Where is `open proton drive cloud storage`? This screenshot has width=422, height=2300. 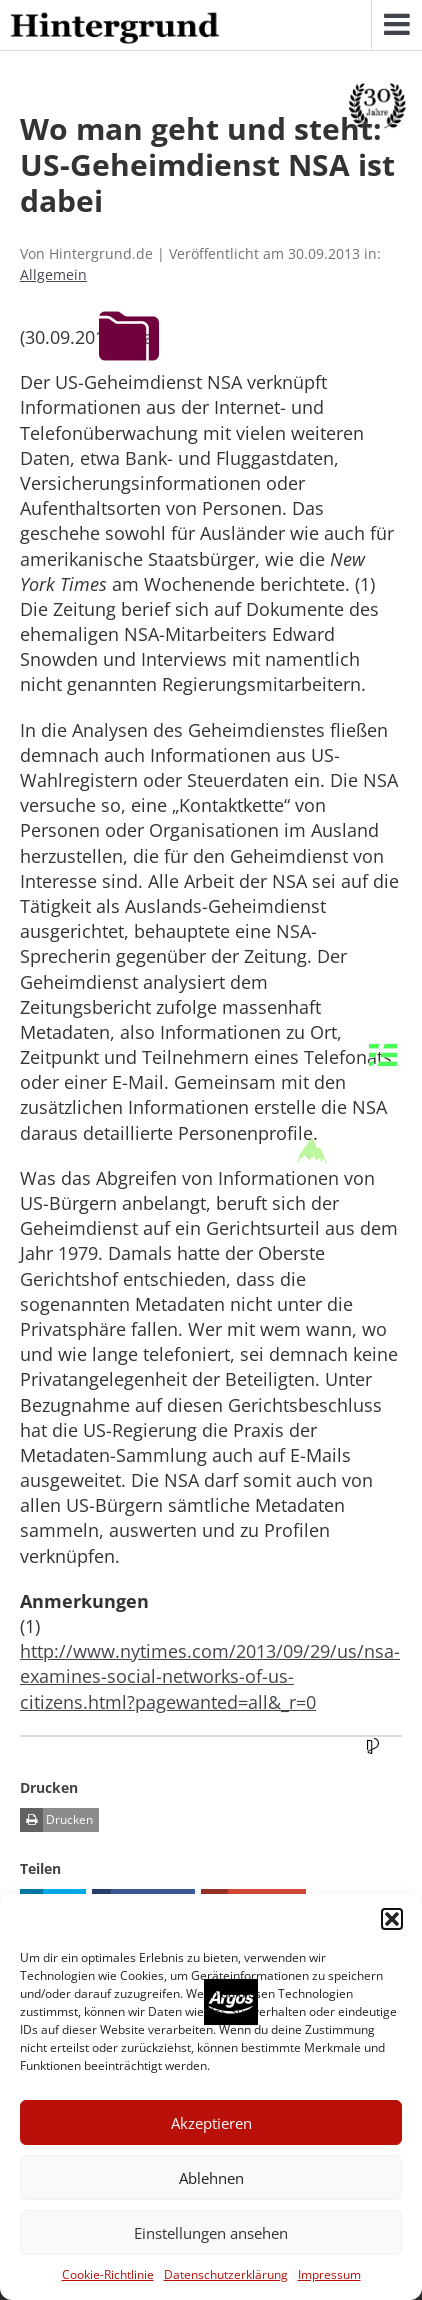 open proton drive cloud storage is located at coordinates (129, 336).